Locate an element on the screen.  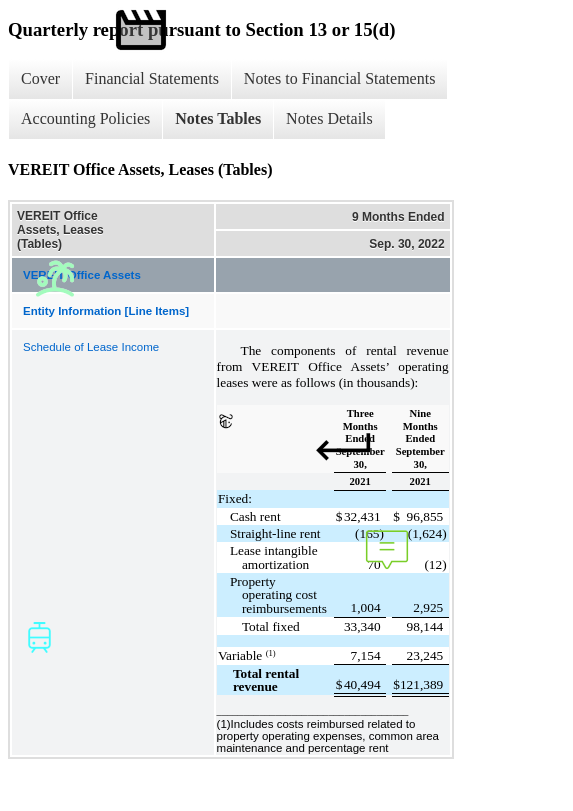
open chat or messaging is located at coordinates (387, 548).